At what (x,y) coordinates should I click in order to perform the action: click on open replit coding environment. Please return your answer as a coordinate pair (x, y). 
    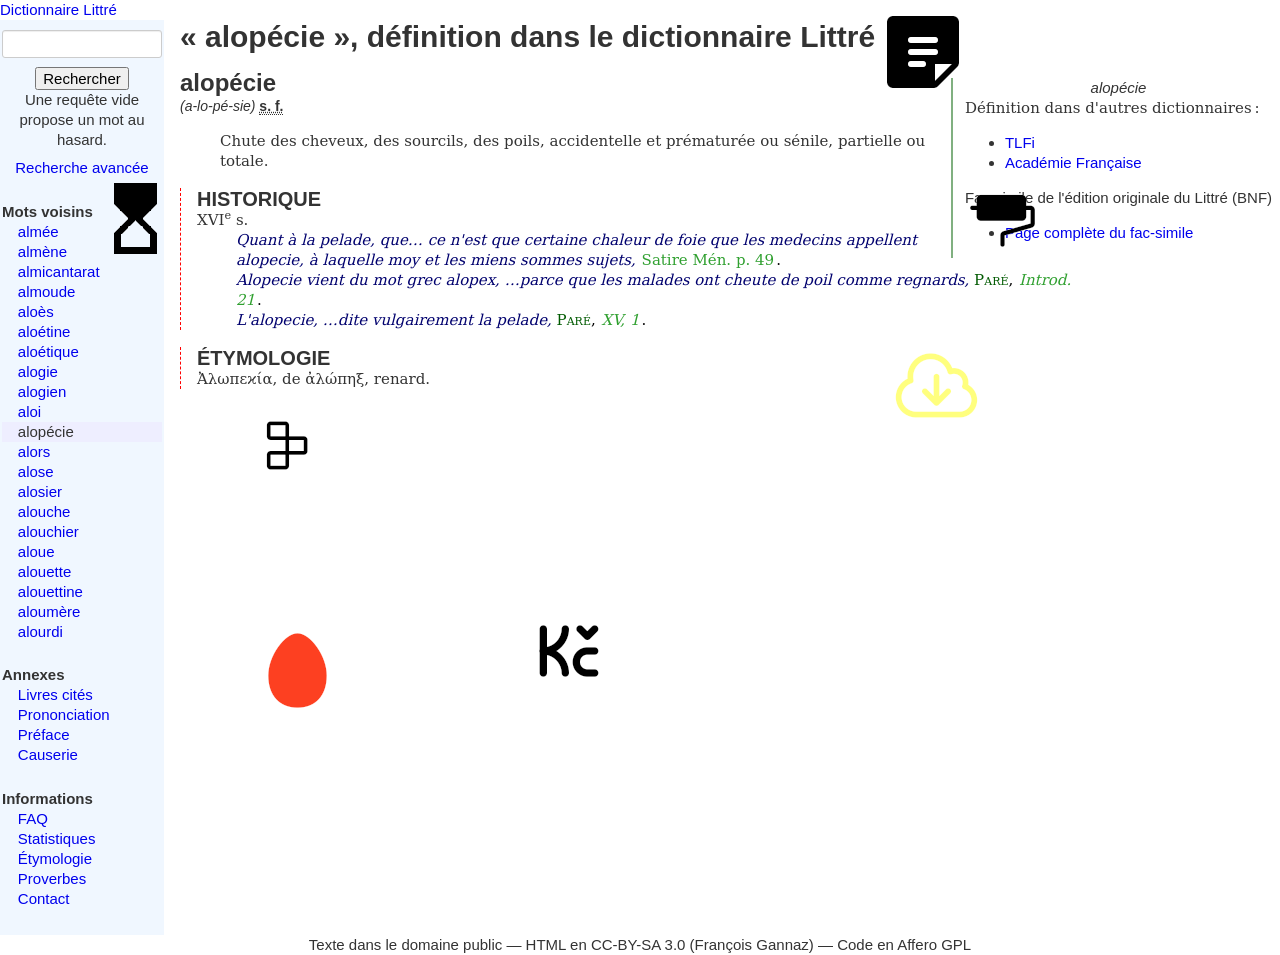
    Looking at the image, I should click on (283, 445).